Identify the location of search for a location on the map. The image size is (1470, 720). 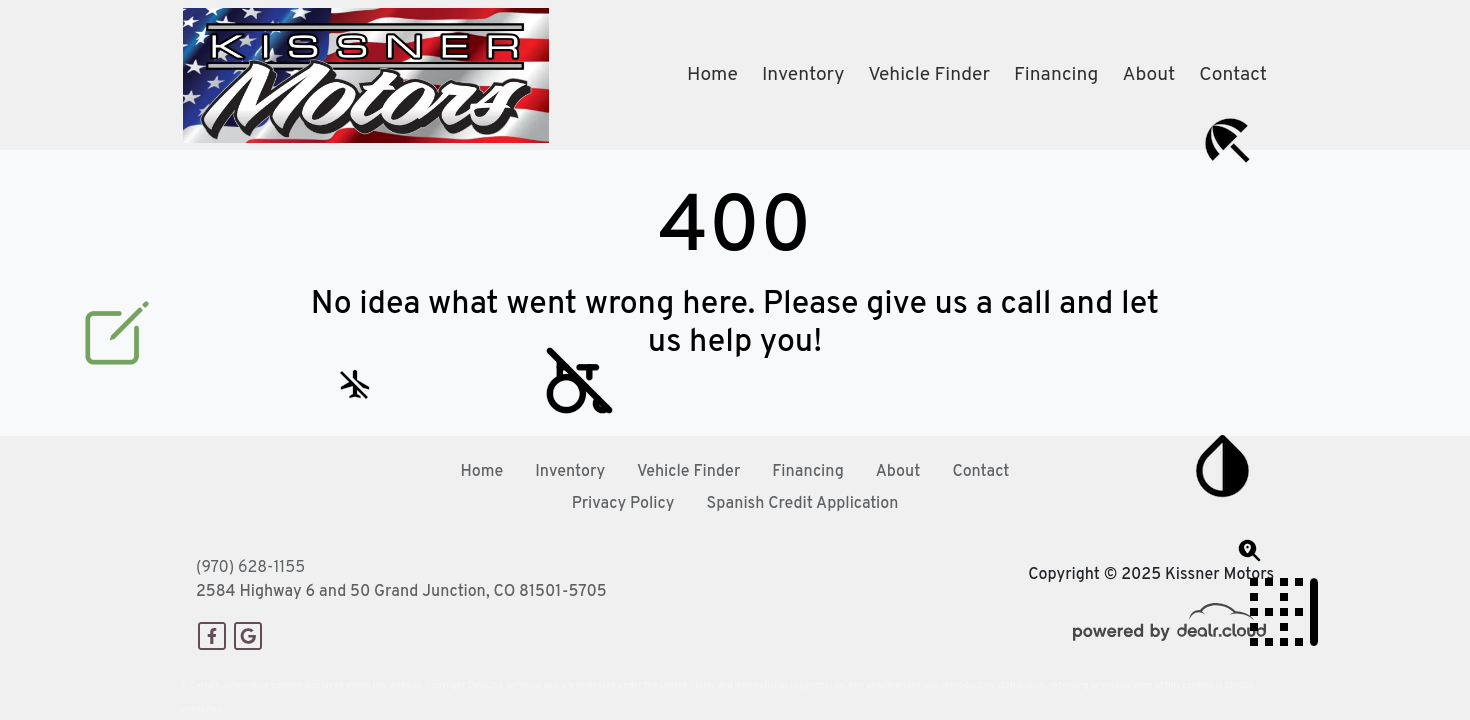
(1249, 550).